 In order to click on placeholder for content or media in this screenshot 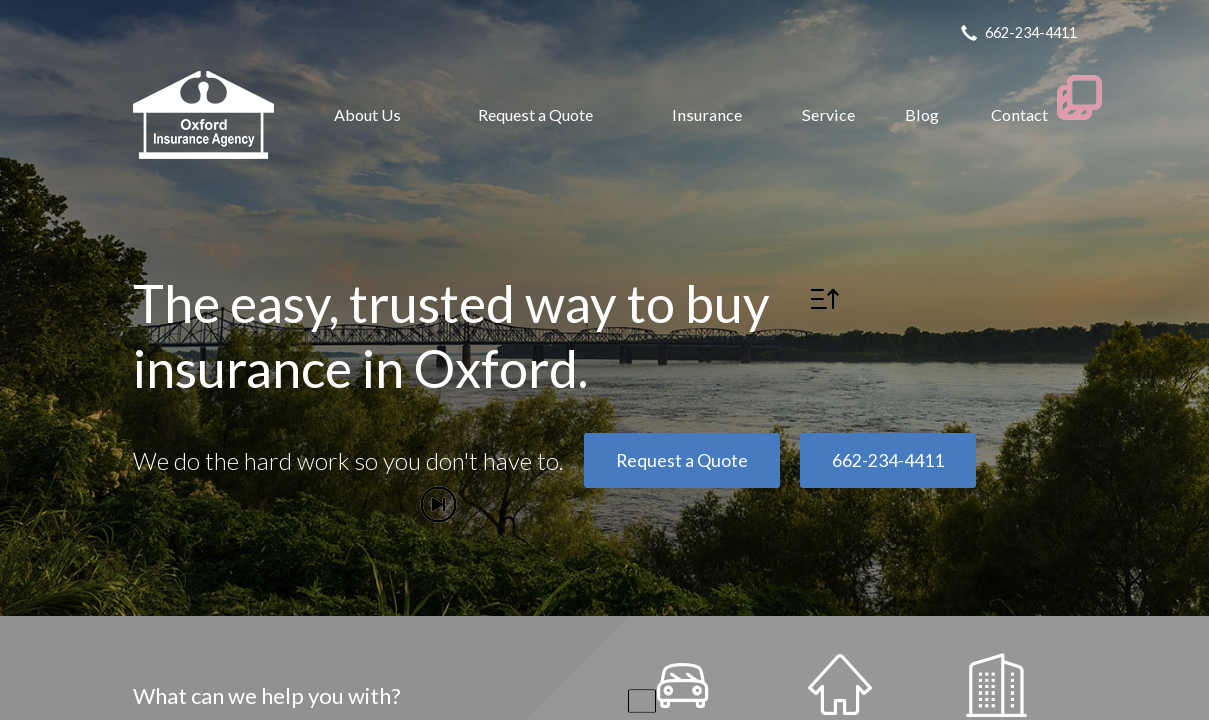, I will do `click(642, 701)`.